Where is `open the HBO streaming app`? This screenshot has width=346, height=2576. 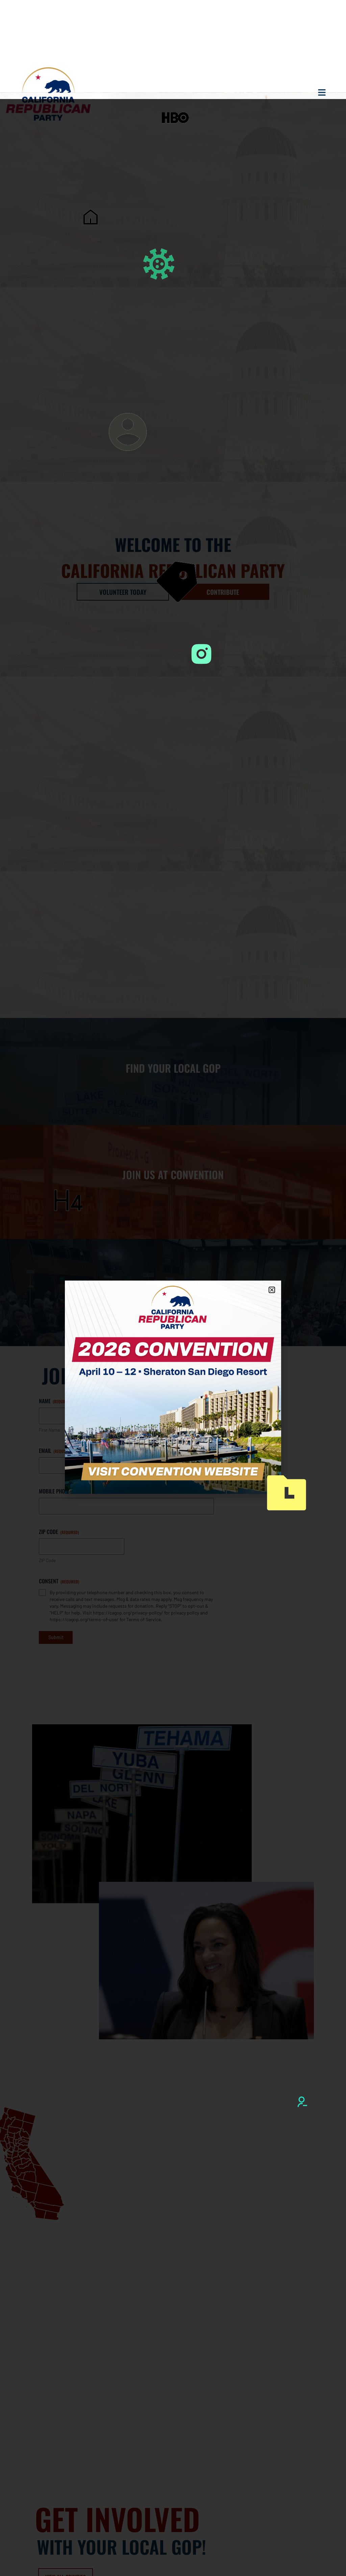 open the HBO streaming app is located at coordinates (175, 118).